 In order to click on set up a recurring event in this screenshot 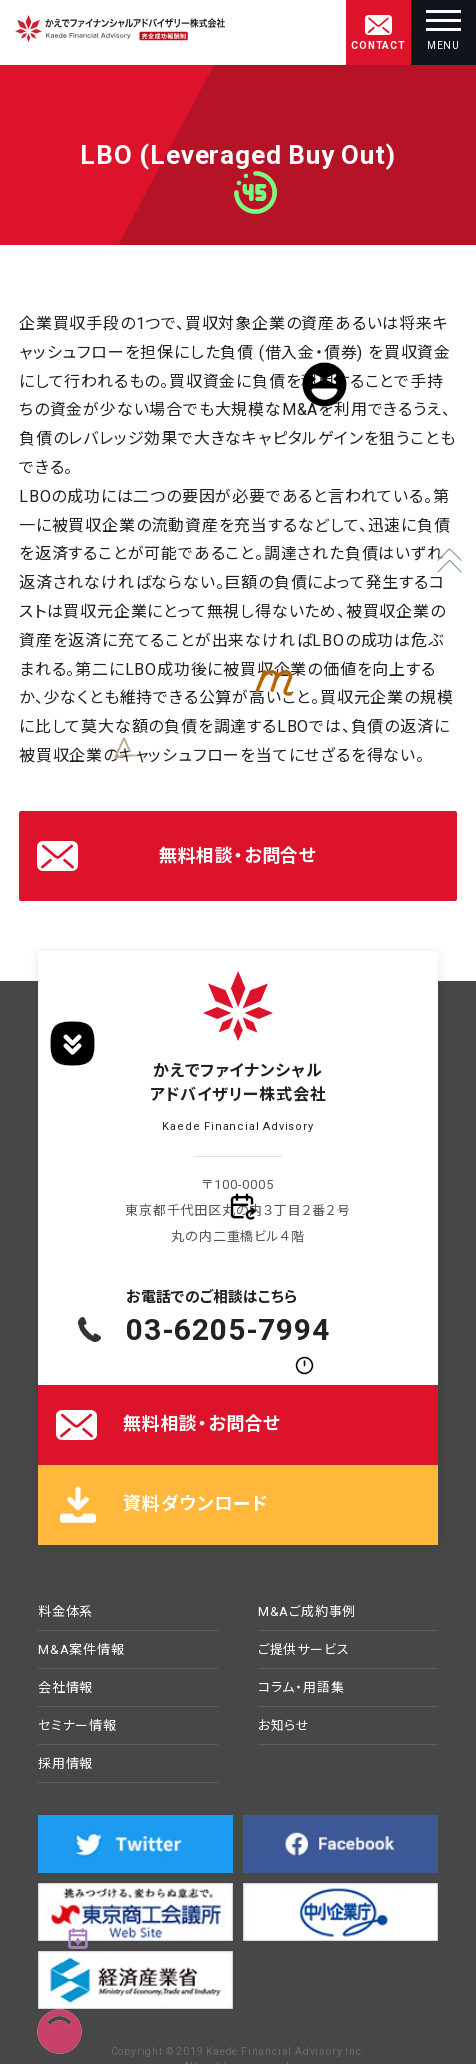, I will do `click(242, 1206)`.